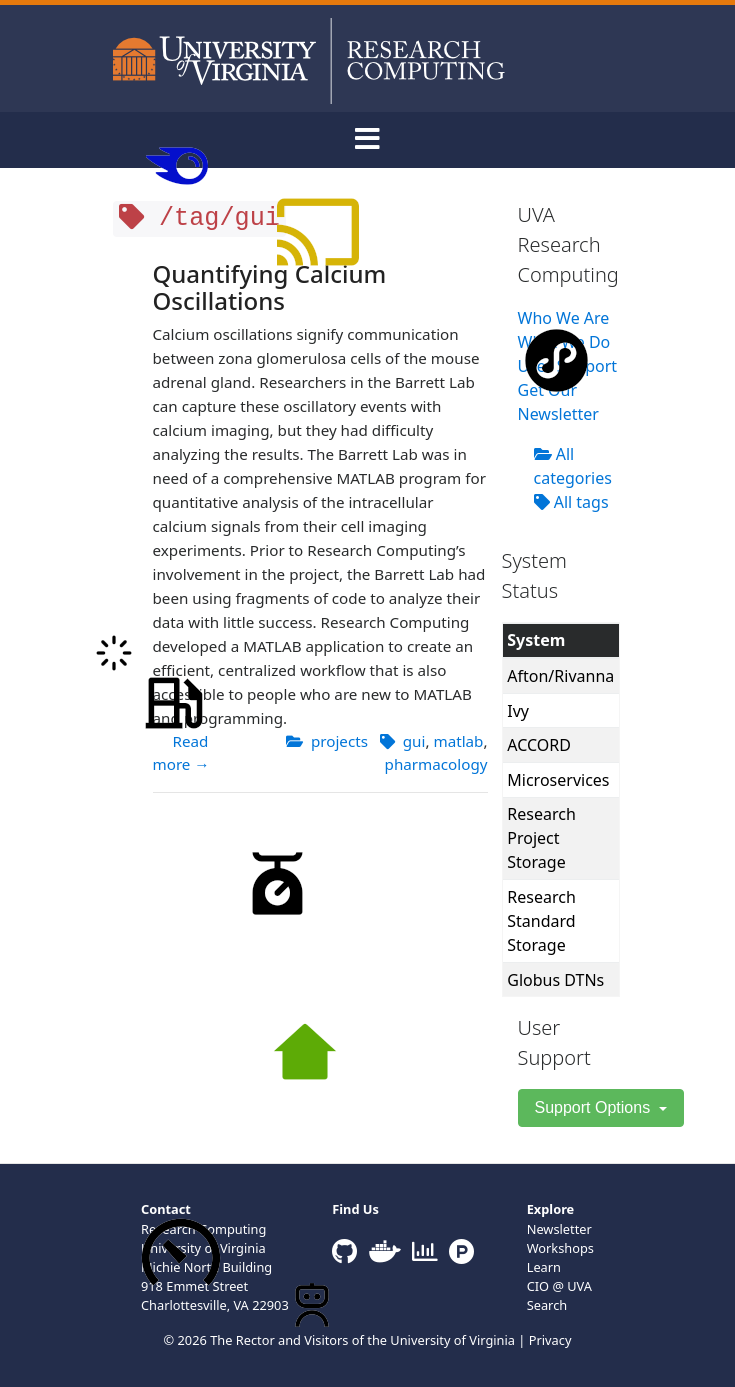  I want to click on view weight or measurement settings, so click(277, 883).